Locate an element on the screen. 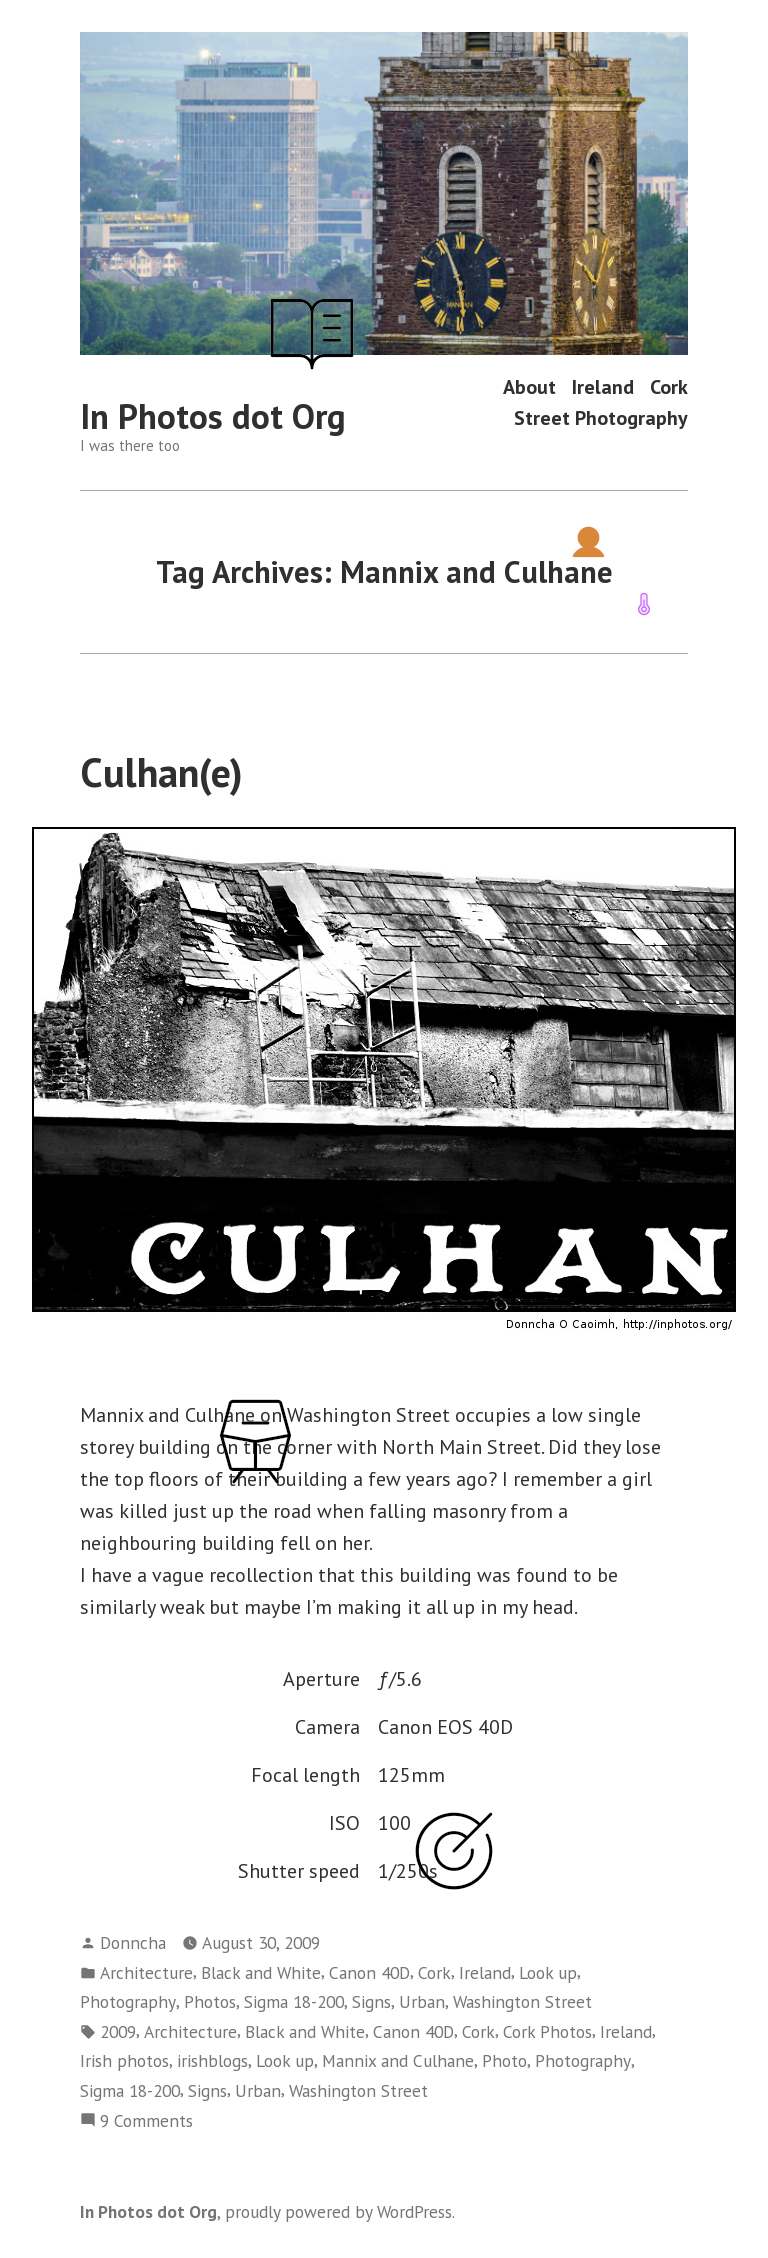  view your profile is located at coordinates (588, 542).